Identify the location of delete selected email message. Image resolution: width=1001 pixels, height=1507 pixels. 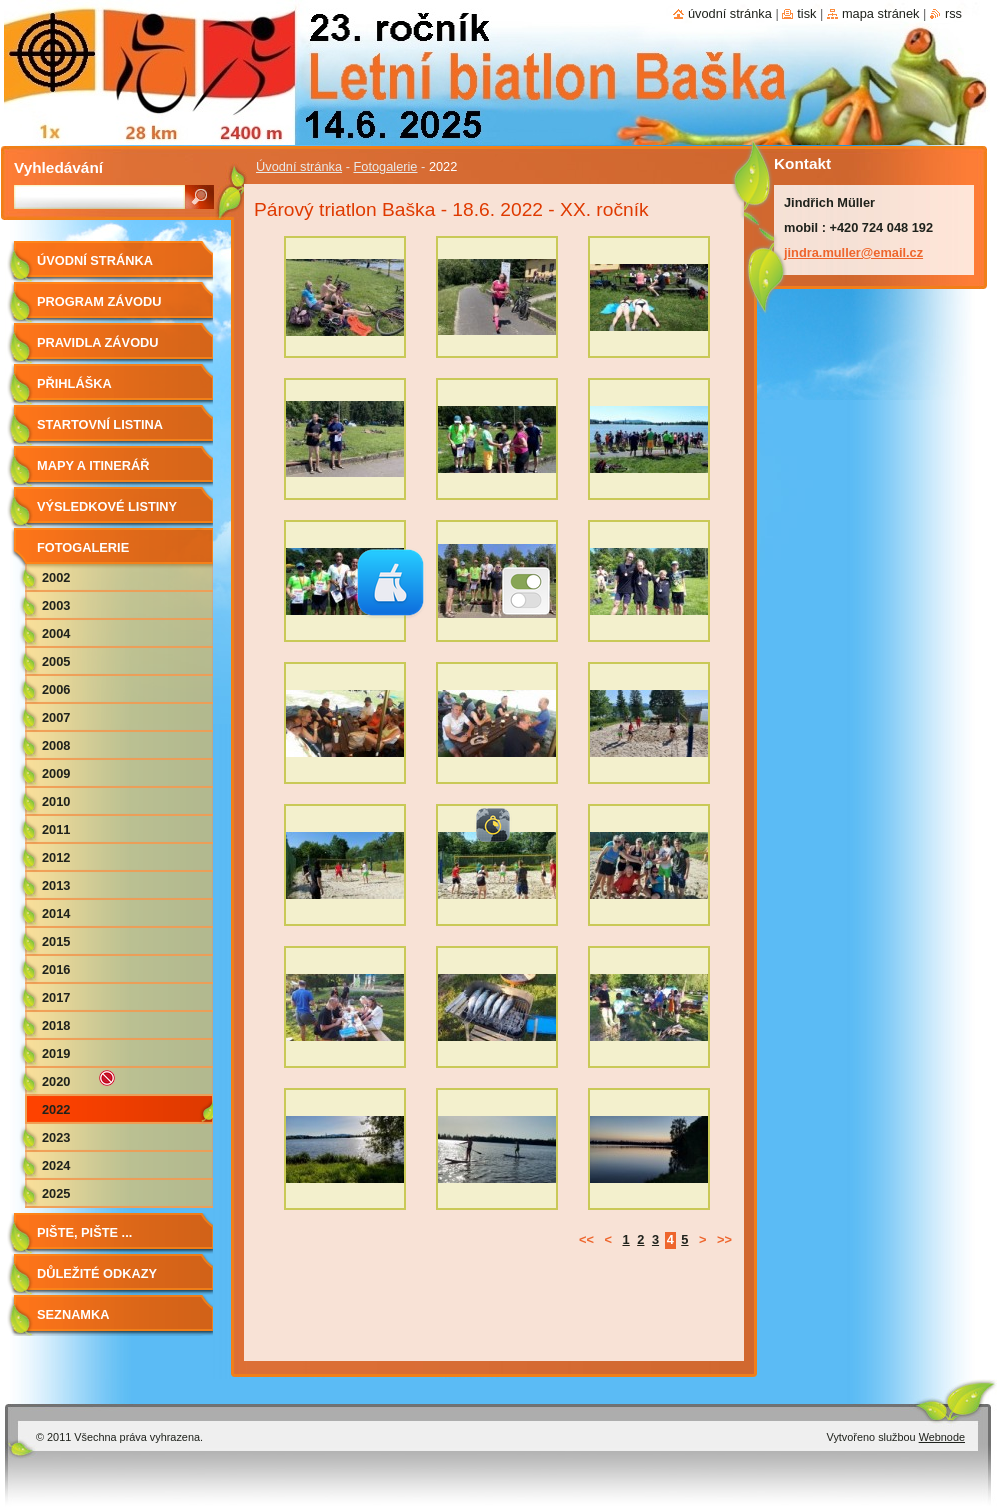
(107, 1078).